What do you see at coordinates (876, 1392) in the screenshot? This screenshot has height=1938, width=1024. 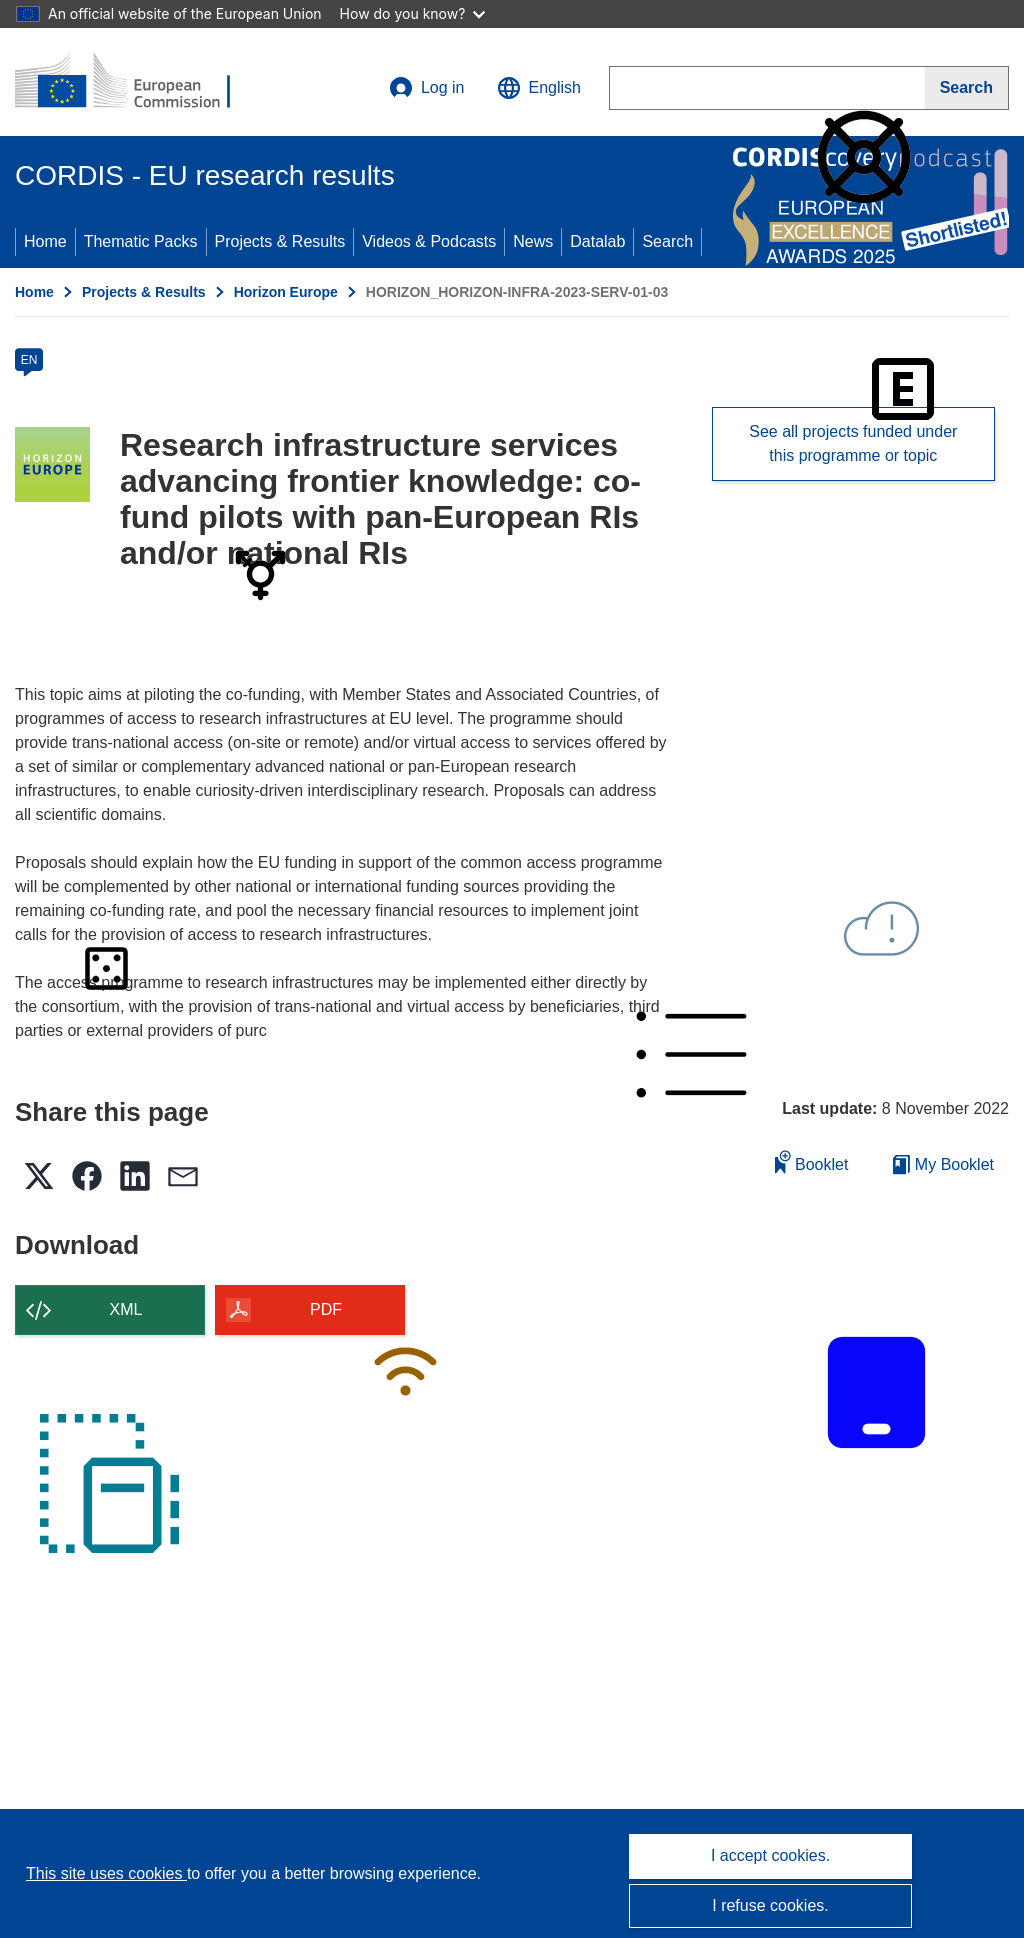 I see `indicates an android tablet device` at bounding box center [876, 1392].